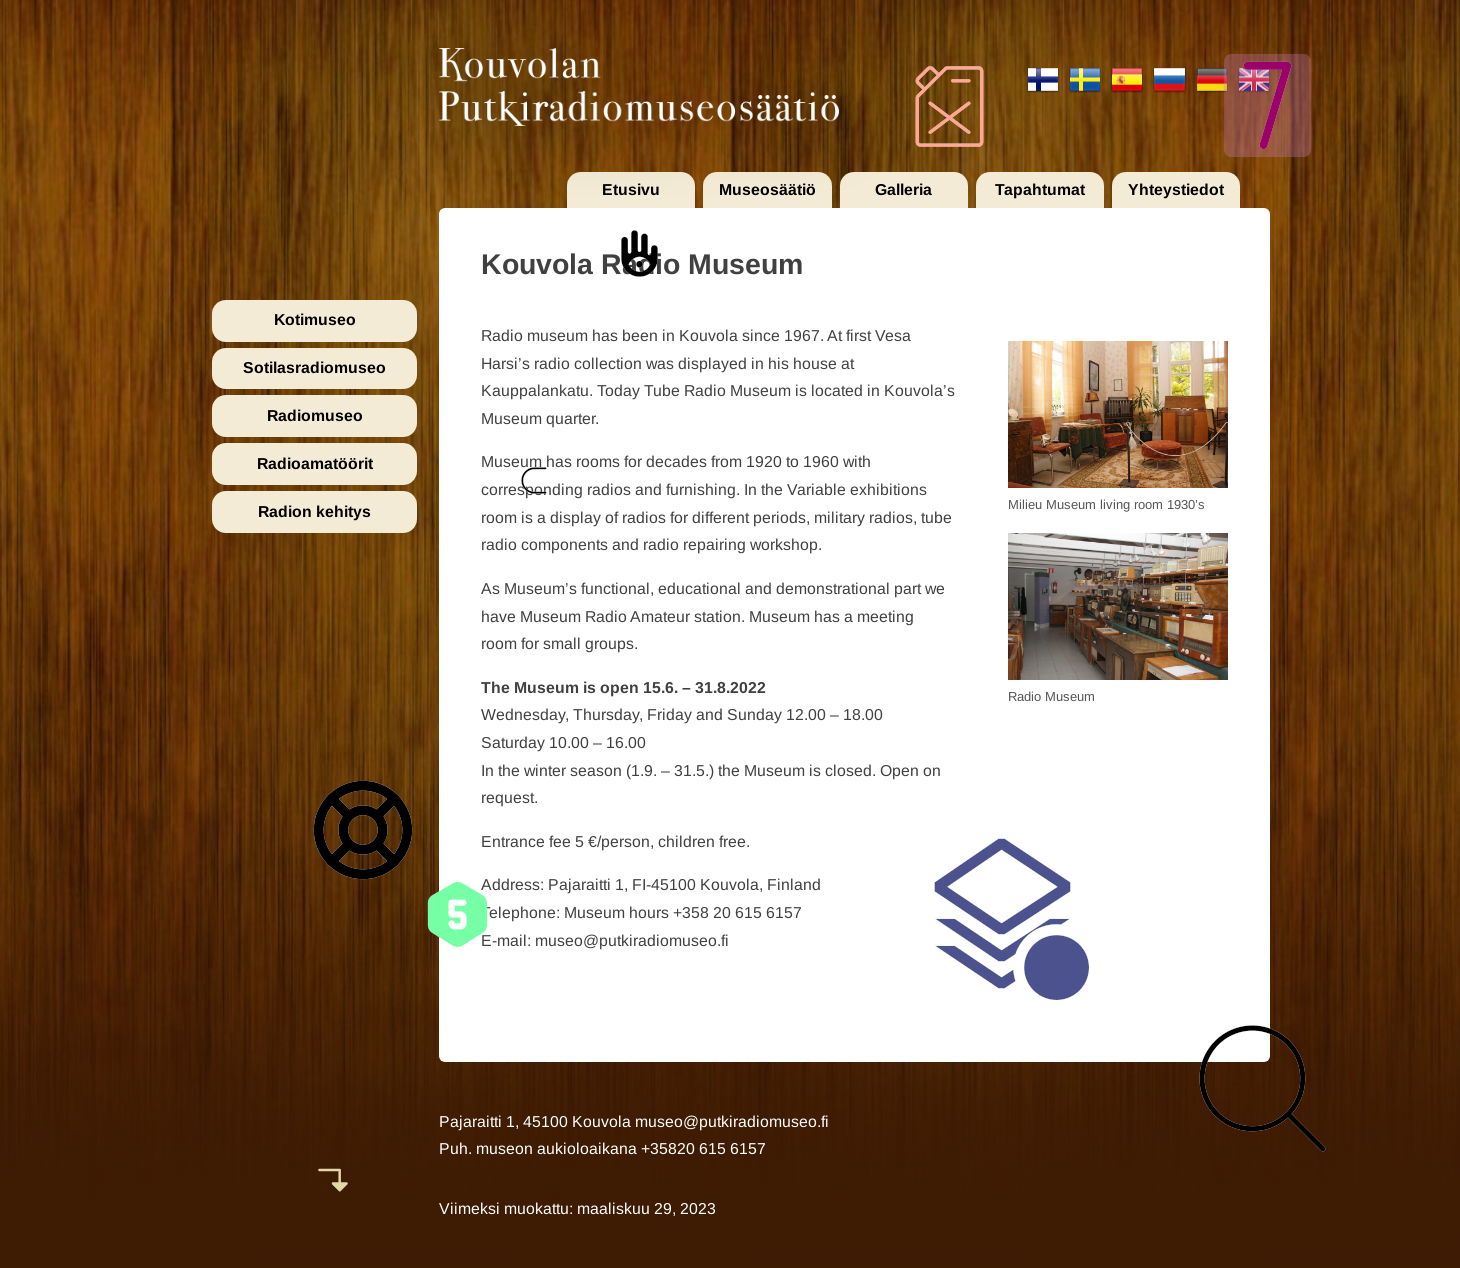 Image resolution: width=1460 pixels, height=1268 pixels. What do you see at coordinates (333, 1179) in the screenshot?
I see `move item right then down` at bounding box center [333, 1179].